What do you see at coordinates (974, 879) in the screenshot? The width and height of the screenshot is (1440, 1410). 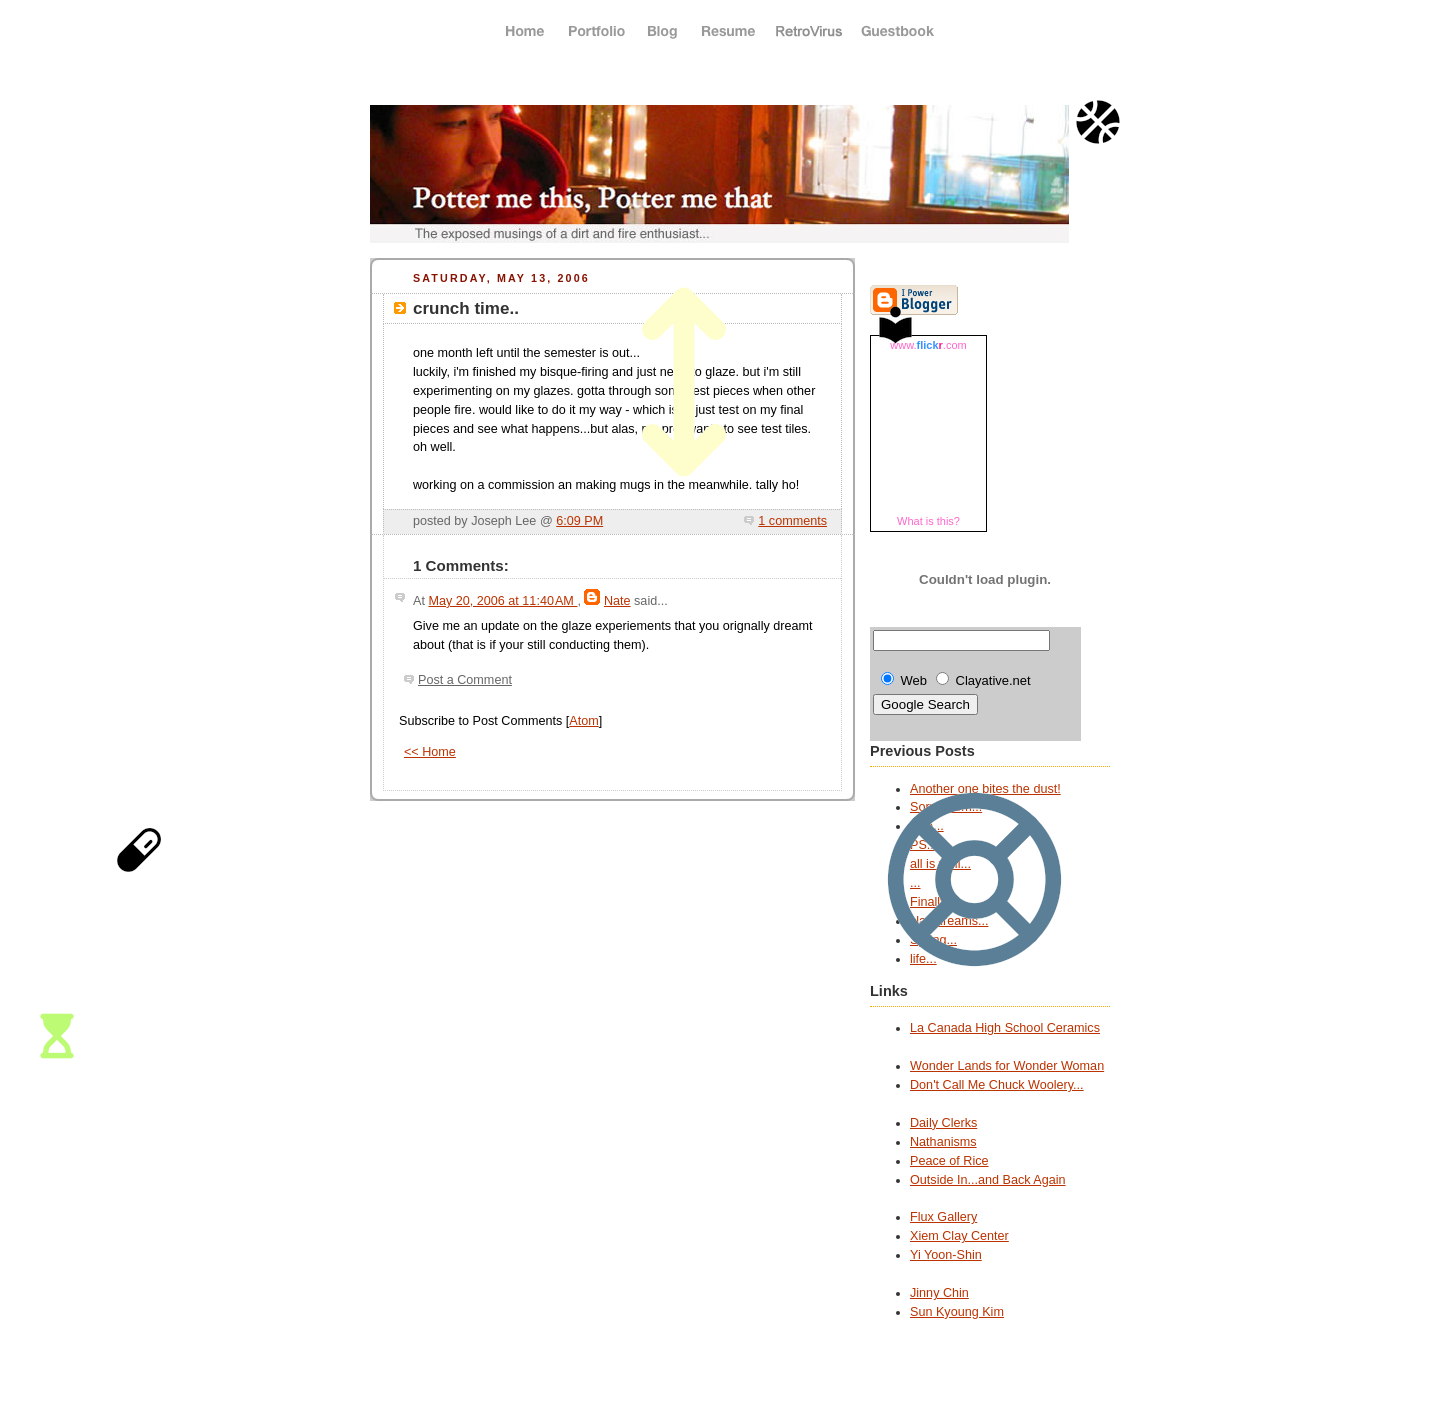 I see `access help or support` at bounding box center [974, 879].